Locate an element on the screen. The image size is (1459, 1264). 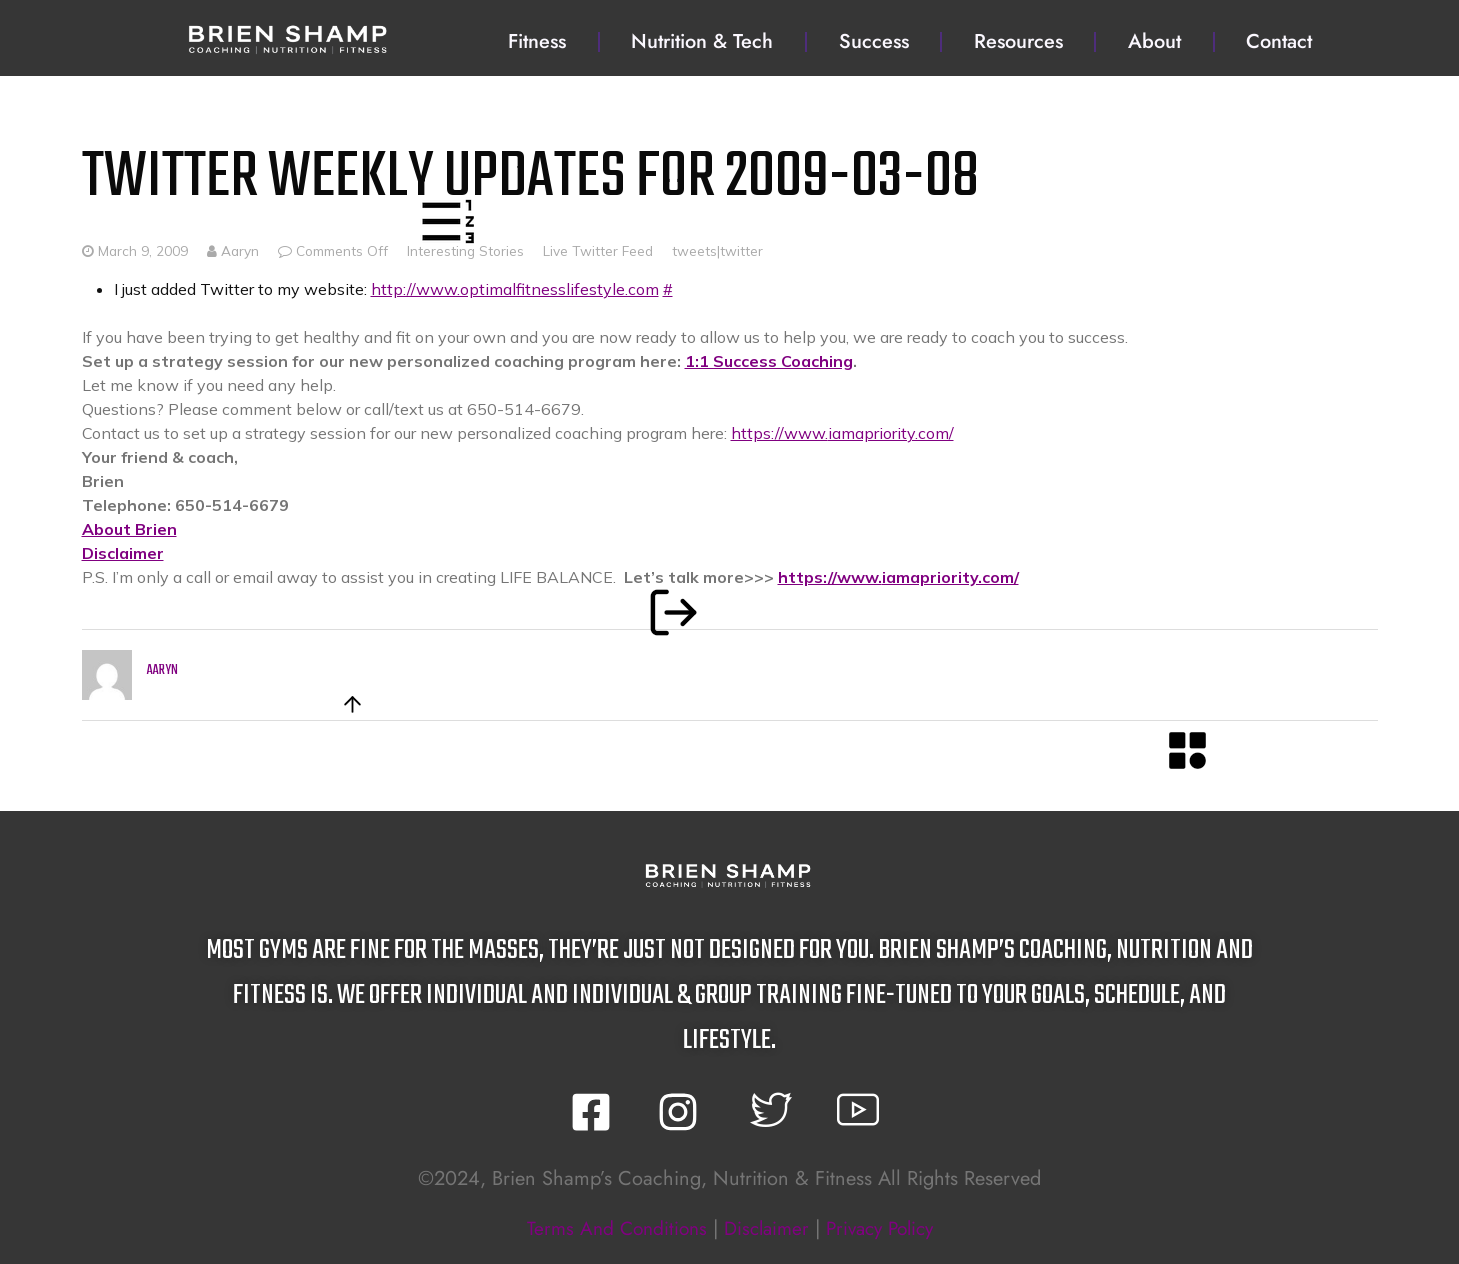
move item up in a list is located at coordinates (352, 704).